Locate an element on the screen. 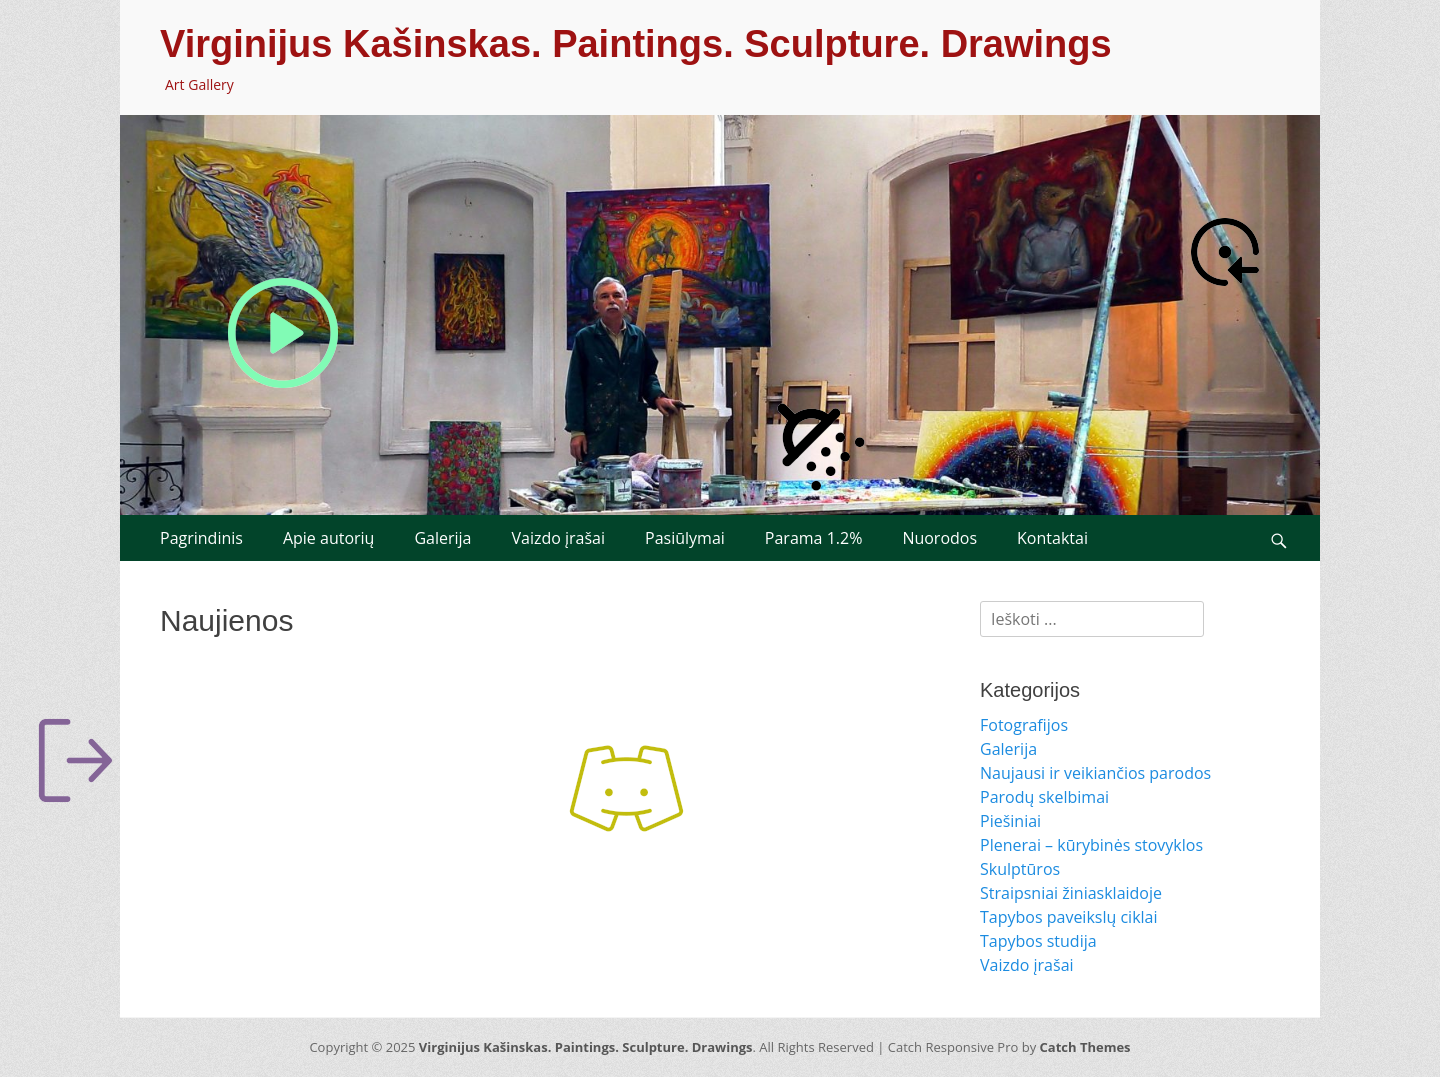 The image size is (1440, 1077). play media or video content is located at coordinates (283, 333).